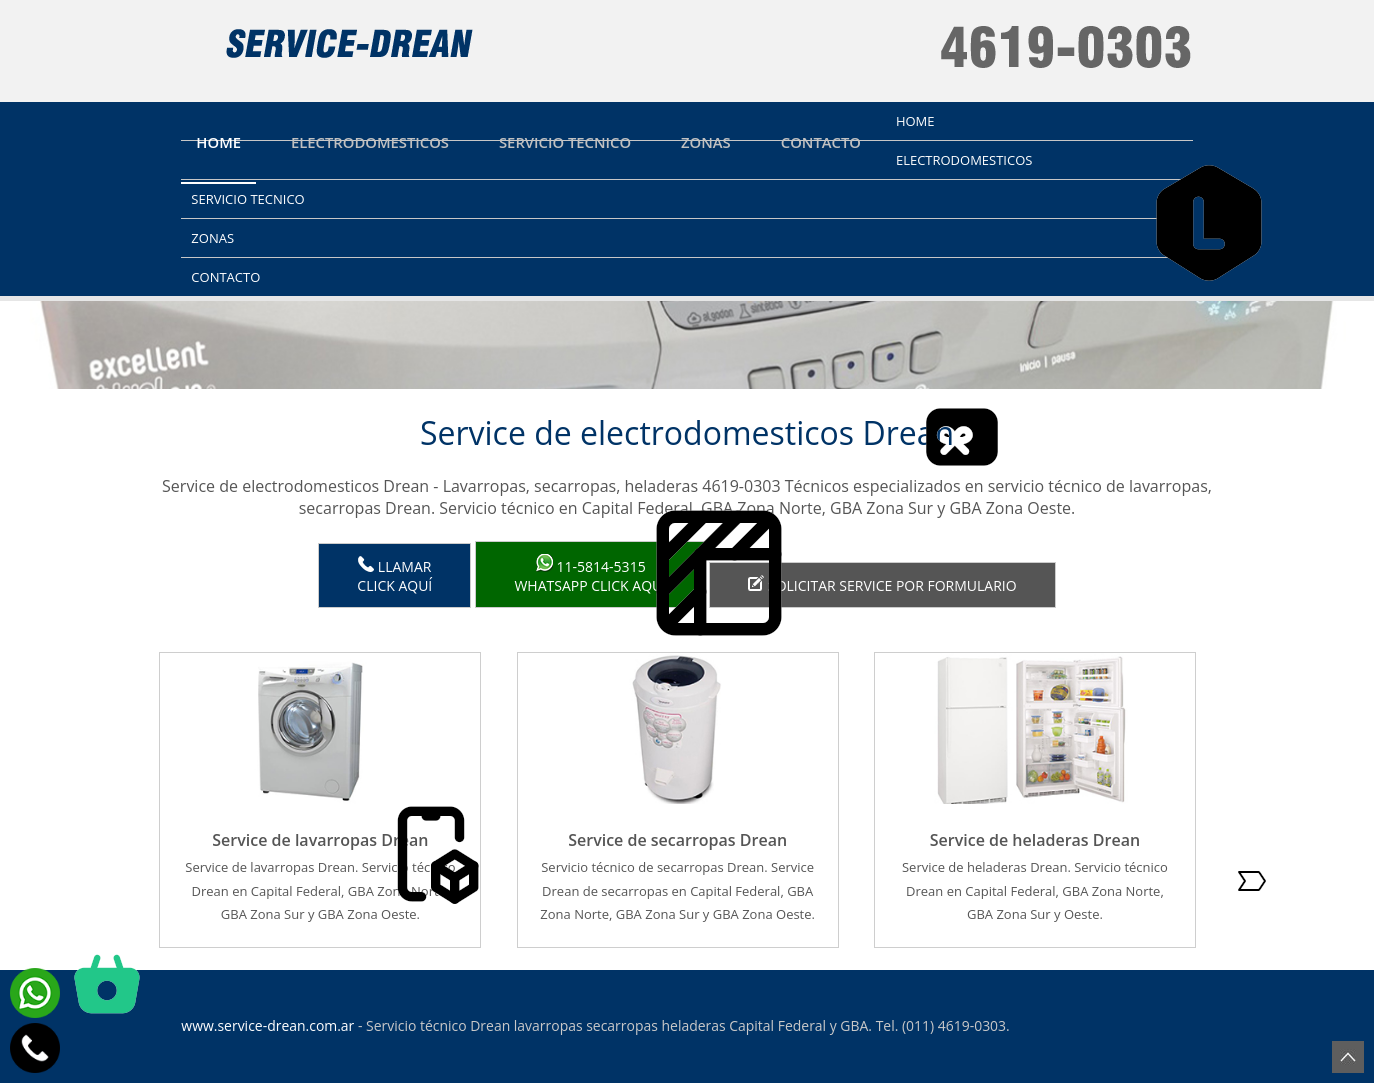 The width and height of the screenshot is (1374, 1083). I want to click on access your gift card balance, so click(962, 437).